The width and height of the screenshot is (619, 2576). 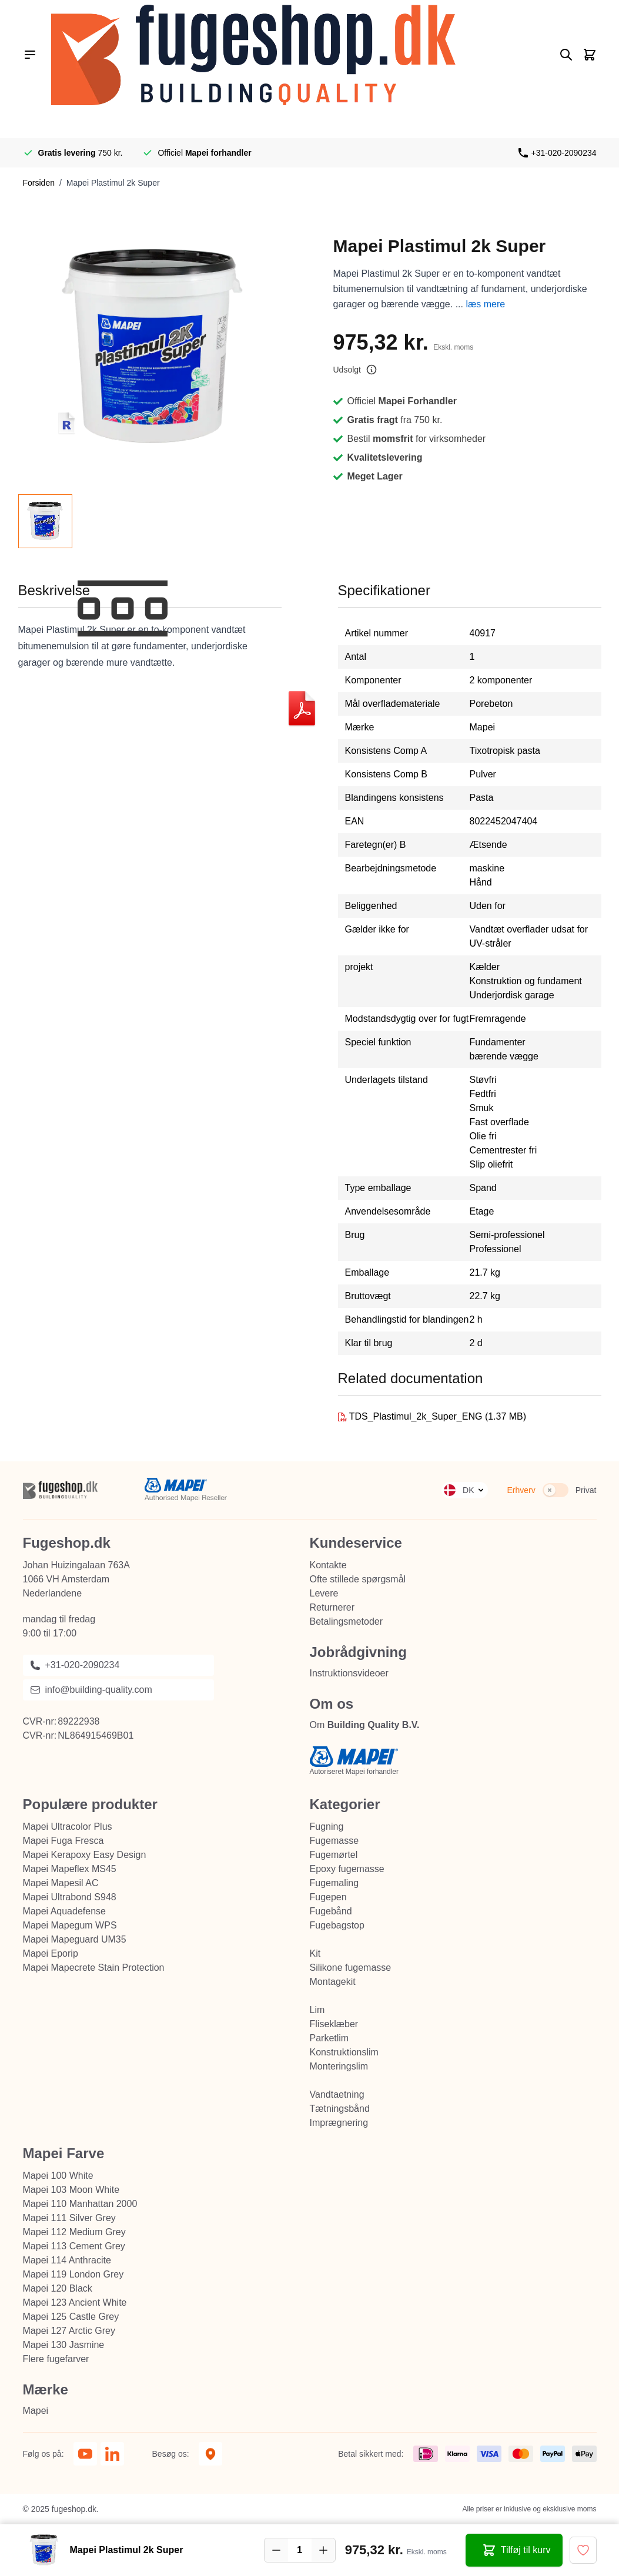 I want to click on open a PDF document, so click(x=302, y=709).